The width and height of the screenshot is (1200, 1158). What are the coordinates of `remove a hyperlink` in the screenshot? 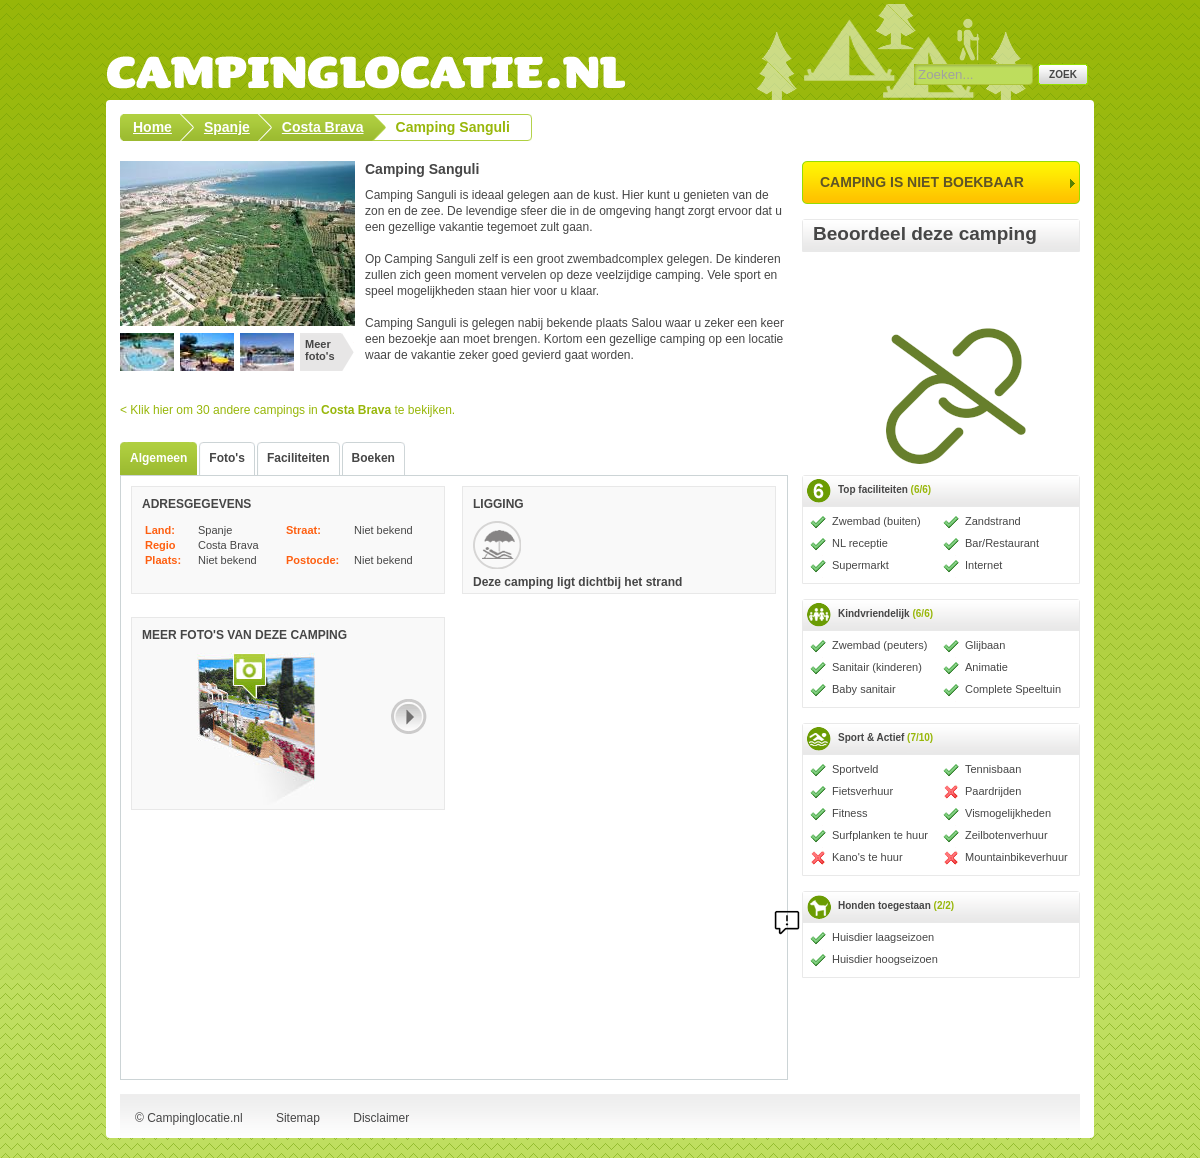 It's located at (954, 396).